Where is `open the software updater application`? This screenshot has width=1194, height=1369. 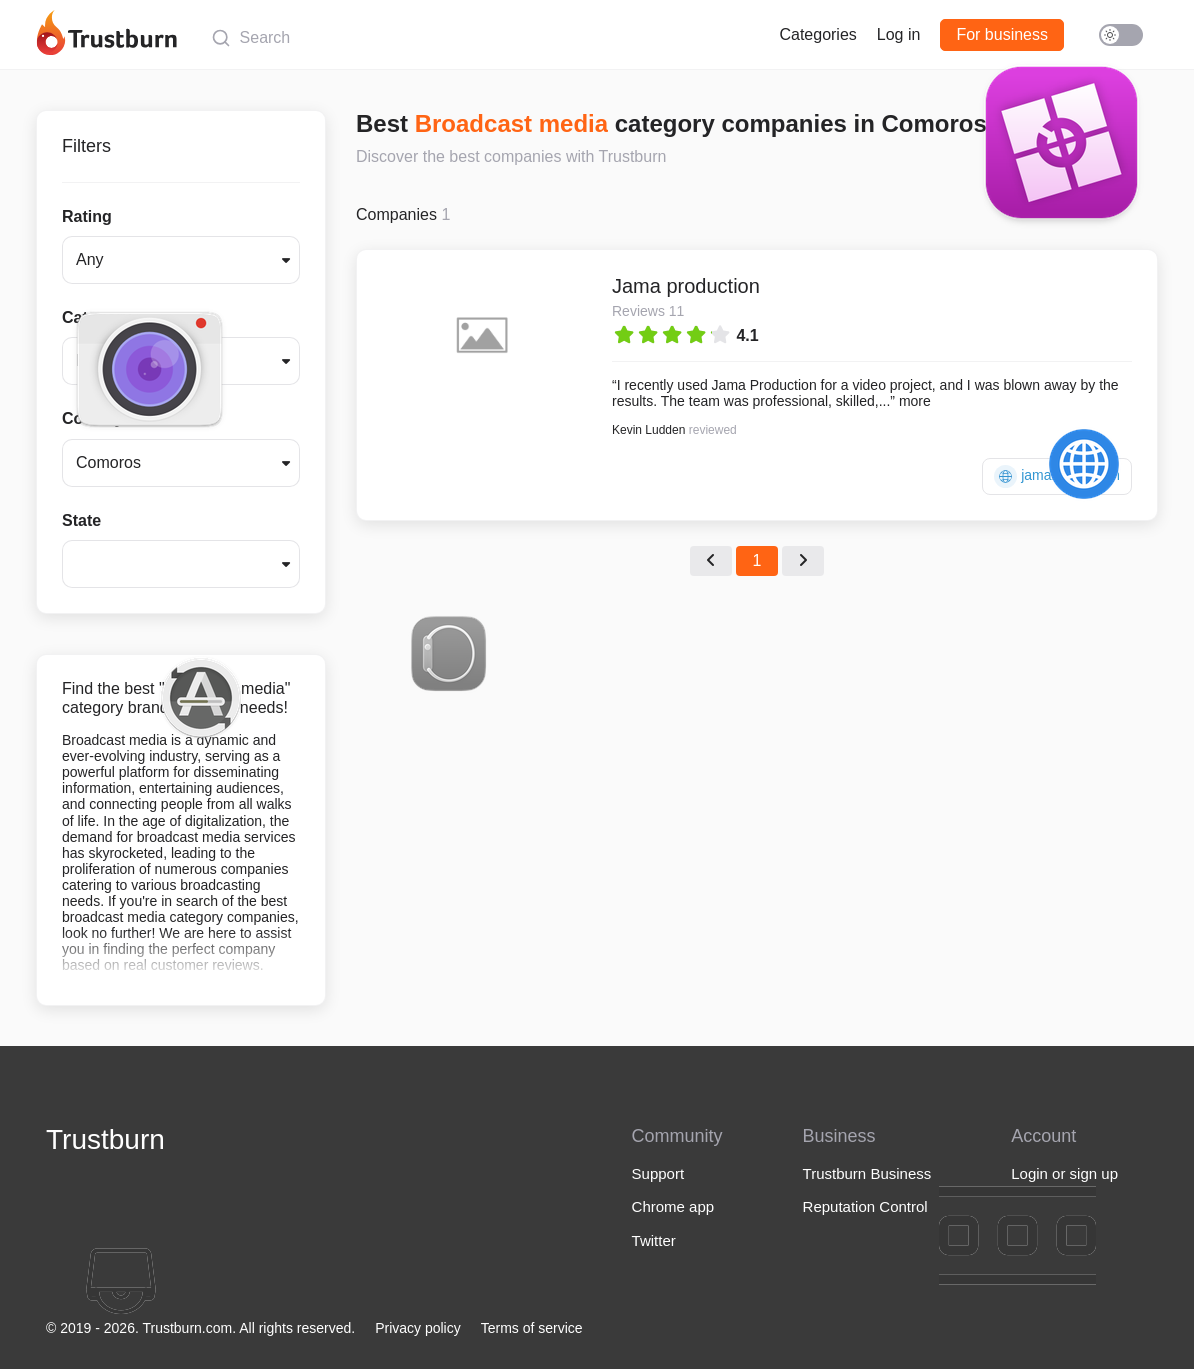 open the software updater application is located at coordinates (201, 698).